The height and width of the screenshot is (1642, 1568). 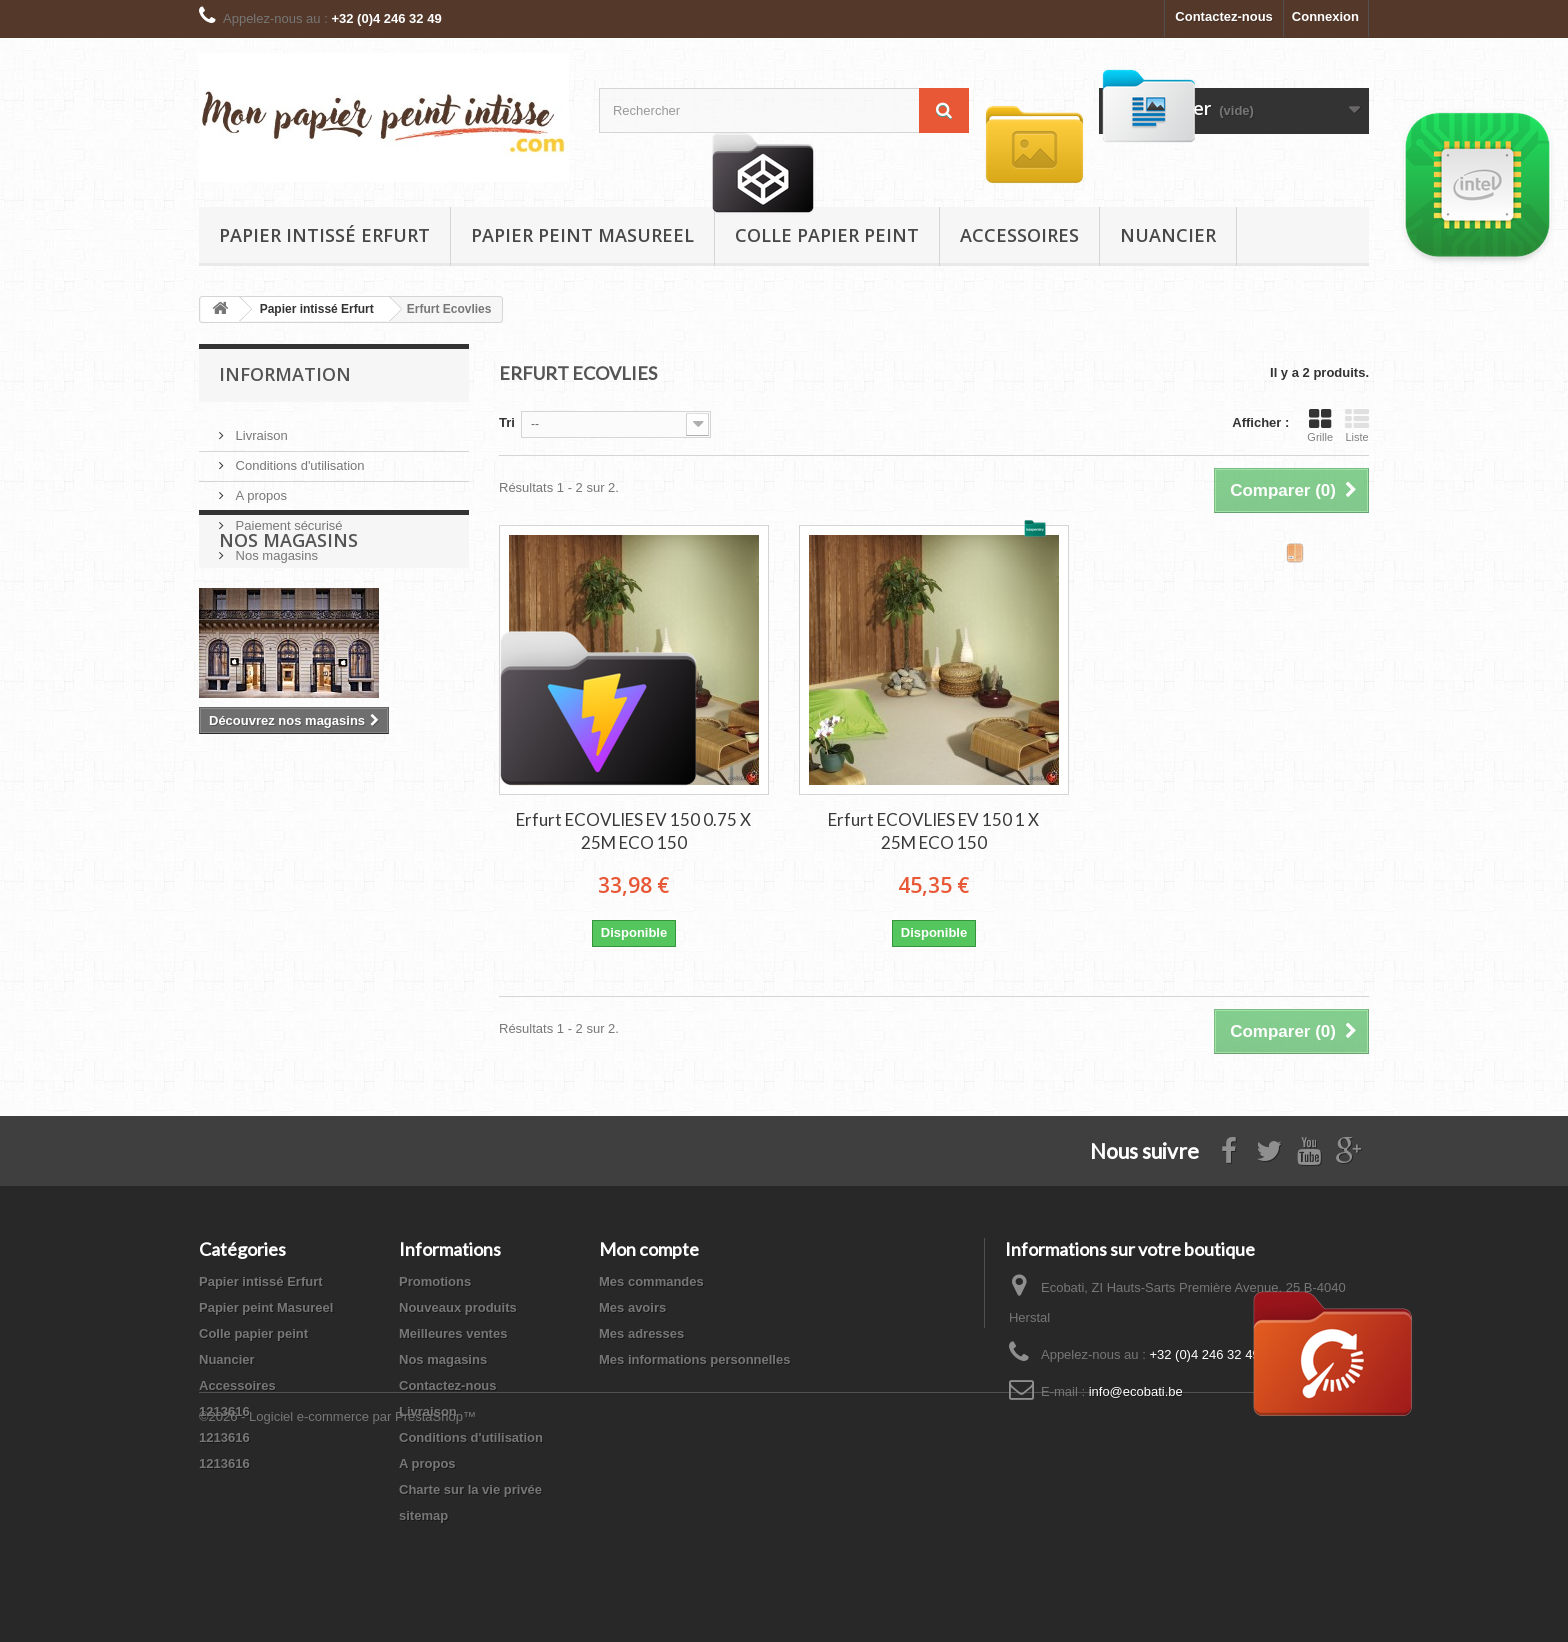 What do you see at coordinates (1477, 187) in the screenshot?
I see `firmware file or system software package` at bounding box center [1477, 187].